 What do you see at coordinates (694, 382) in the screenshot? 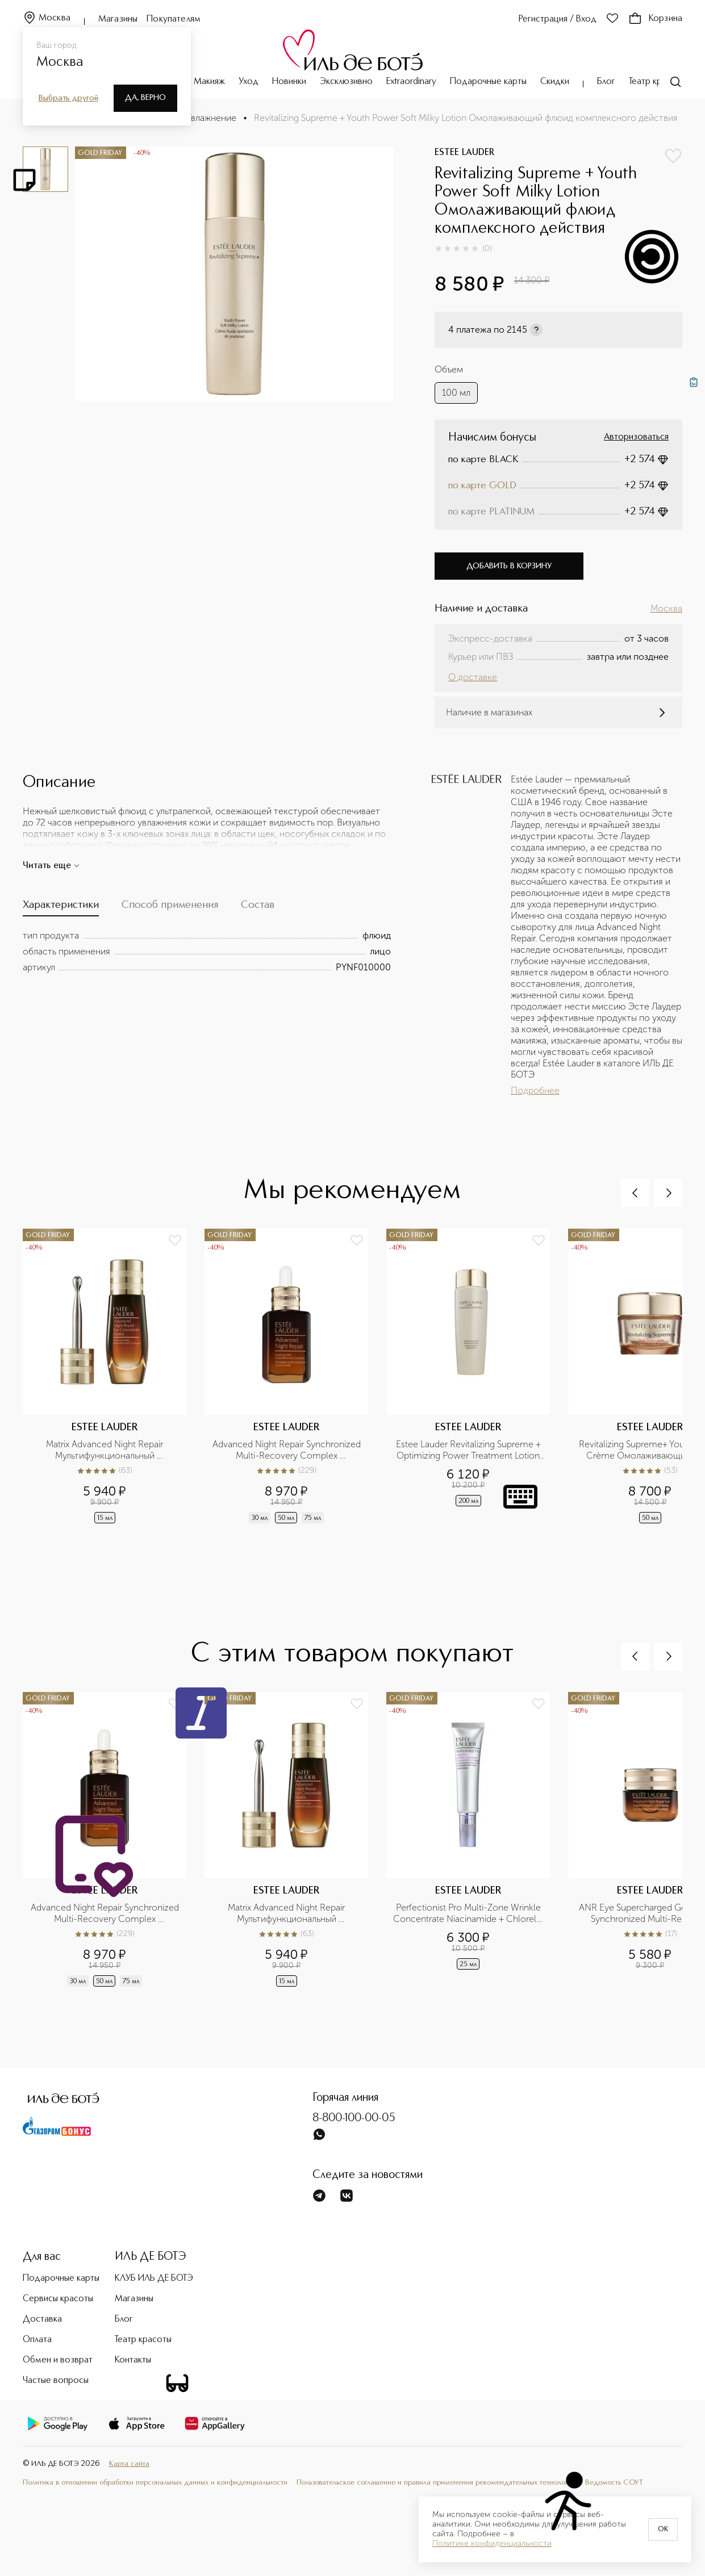
I see `view clipboard with data or statistics` at bounding box center [694, 382].